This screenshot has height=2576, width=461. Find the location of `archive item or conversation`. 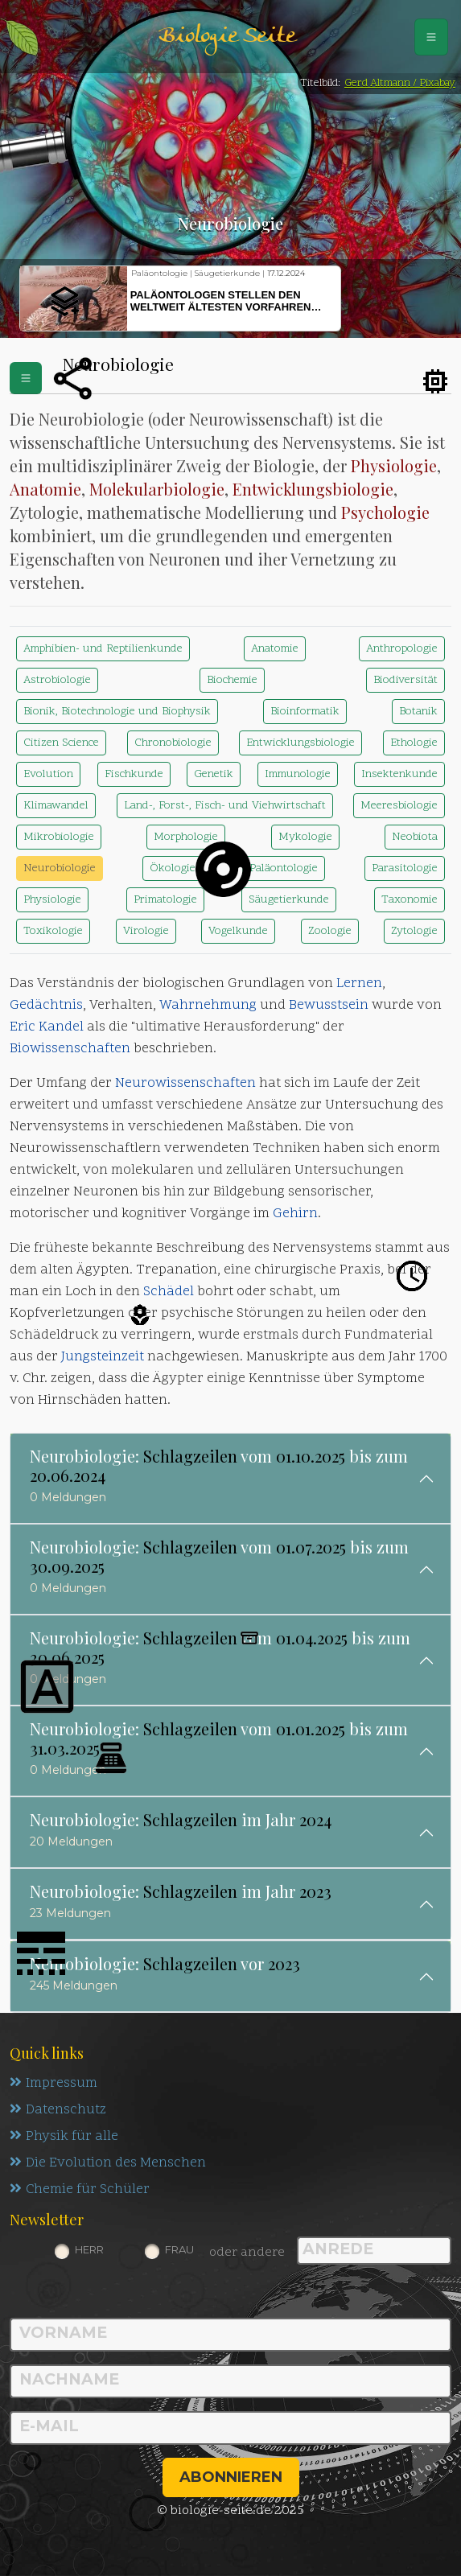

archive item or conversation is located at coordinates (249, 1638).